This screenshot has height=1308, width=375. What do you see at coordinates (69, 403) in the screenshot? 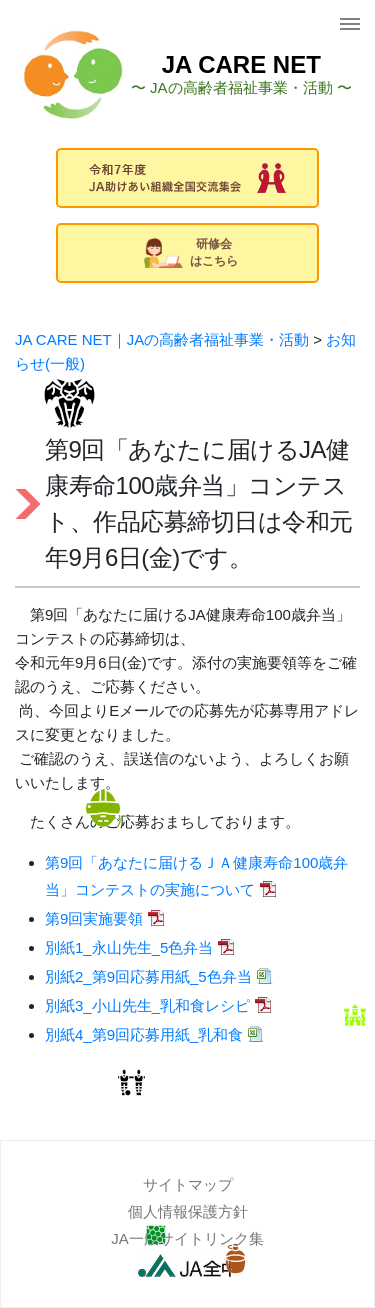
I see `select gargoyle character or unit` at bounding box center [69, 403].